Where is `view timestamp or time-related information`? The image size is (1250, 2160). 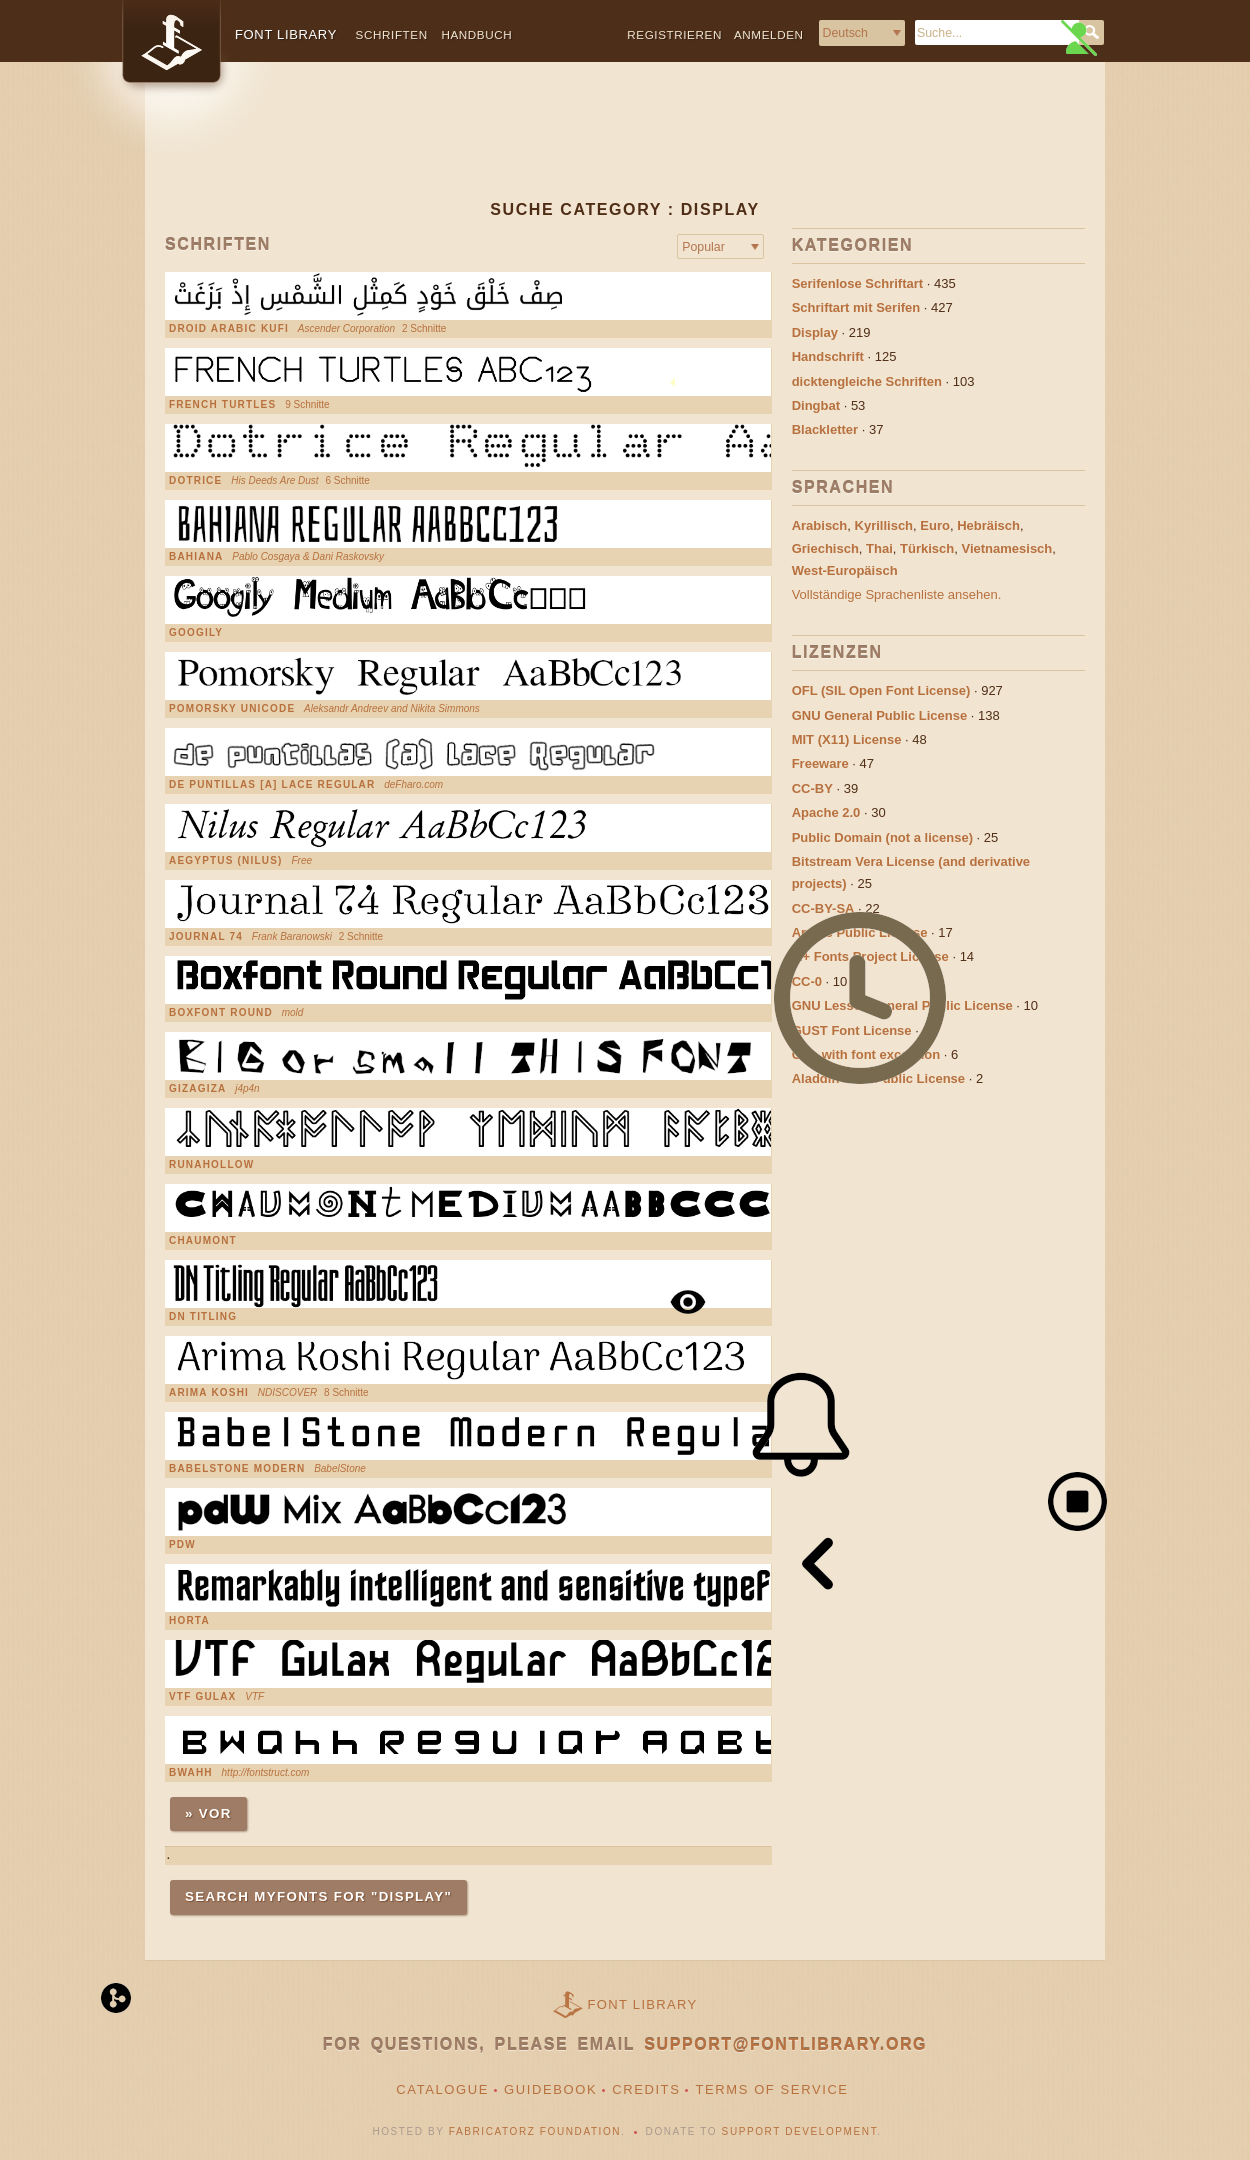 view timestamp or time-related information is located at coordinates (860, 998).